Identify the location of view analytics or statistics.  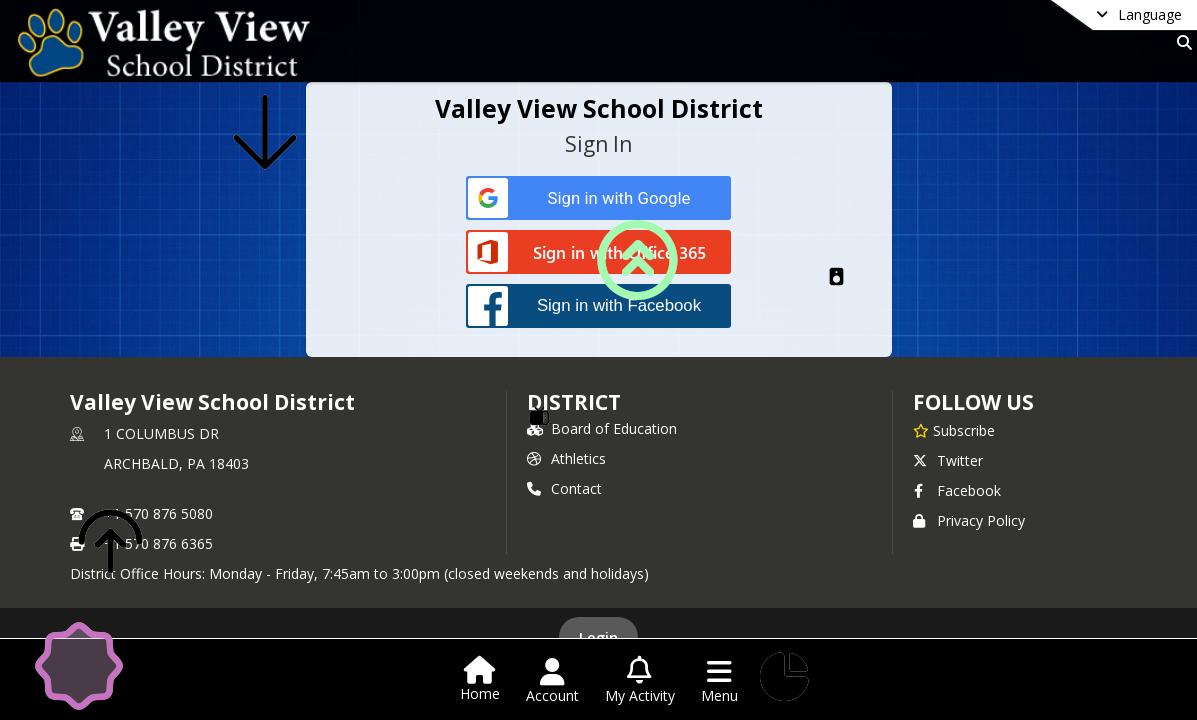
(784, 676).